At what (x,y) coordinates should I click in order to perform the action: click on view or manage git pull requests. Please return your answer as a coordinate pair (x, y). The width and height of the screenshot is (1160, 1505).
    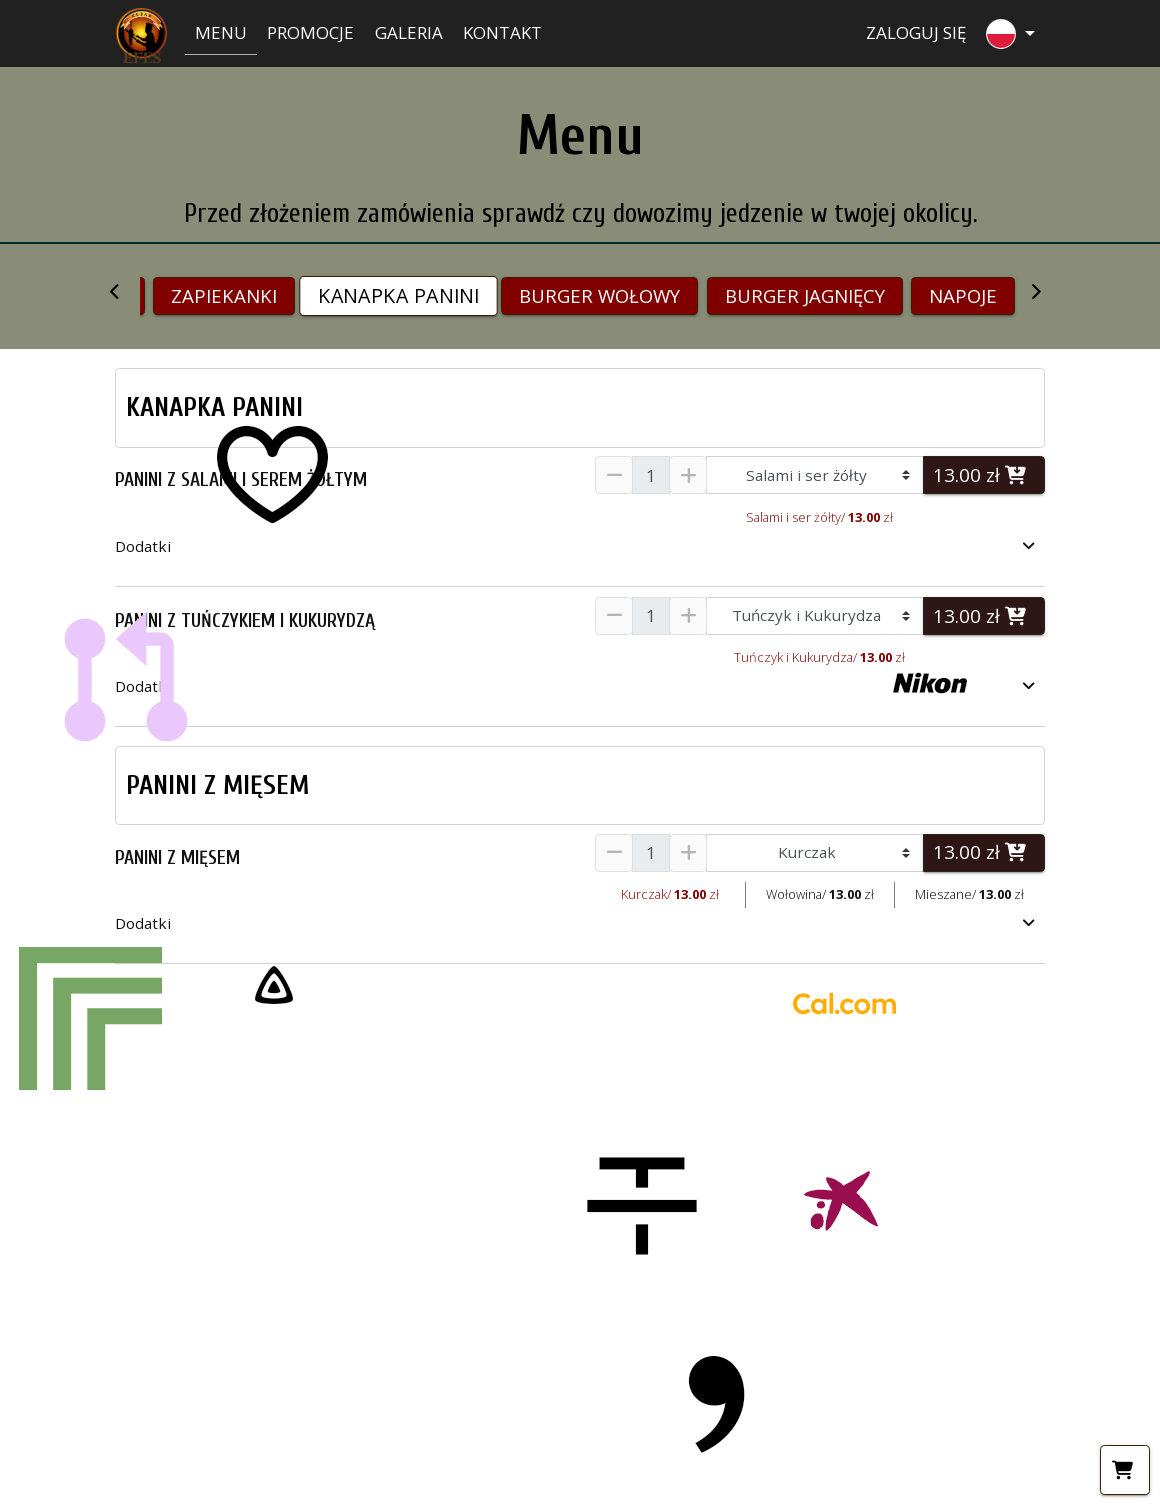
    Looking at the image, I should click on (126, 680).